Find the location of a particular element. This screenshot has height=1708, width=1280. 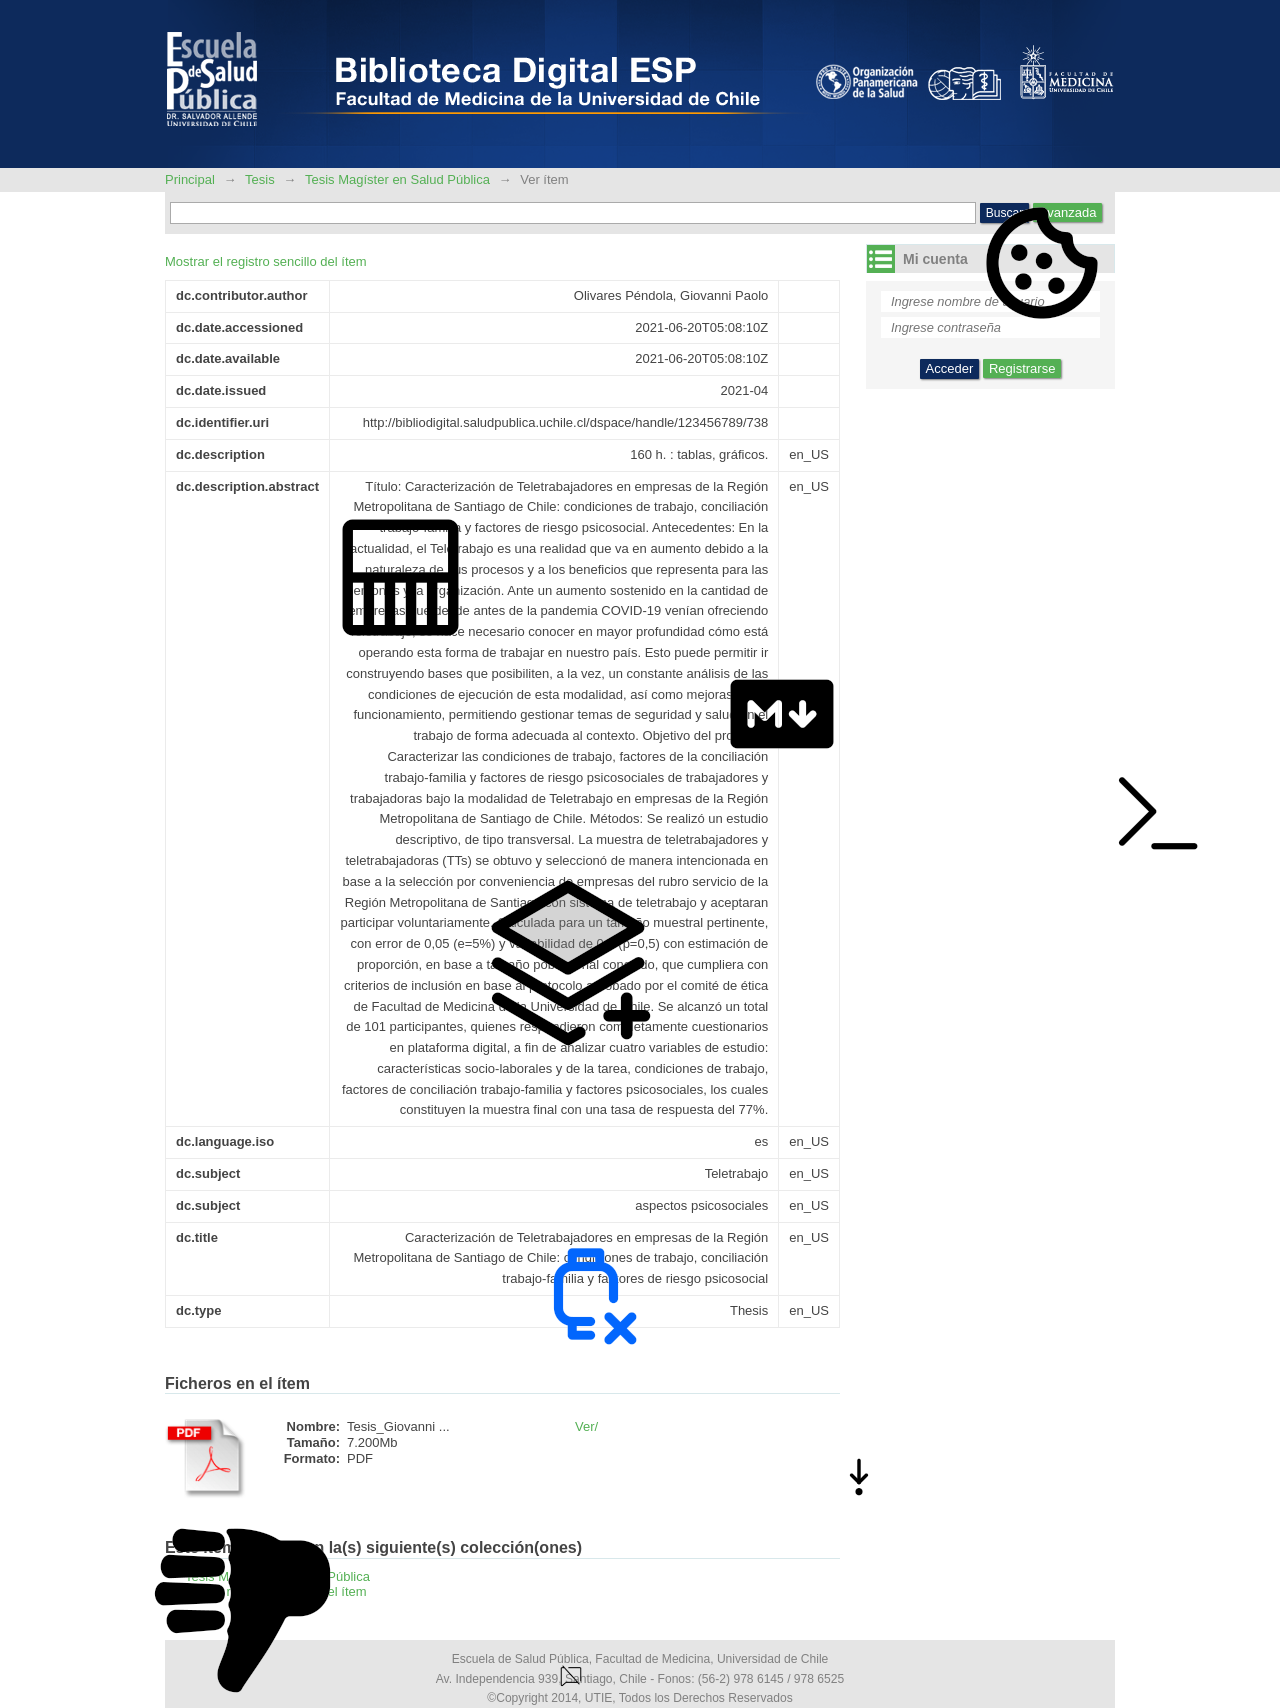

dislike or downvote content is located at coordinates (242, 1610).